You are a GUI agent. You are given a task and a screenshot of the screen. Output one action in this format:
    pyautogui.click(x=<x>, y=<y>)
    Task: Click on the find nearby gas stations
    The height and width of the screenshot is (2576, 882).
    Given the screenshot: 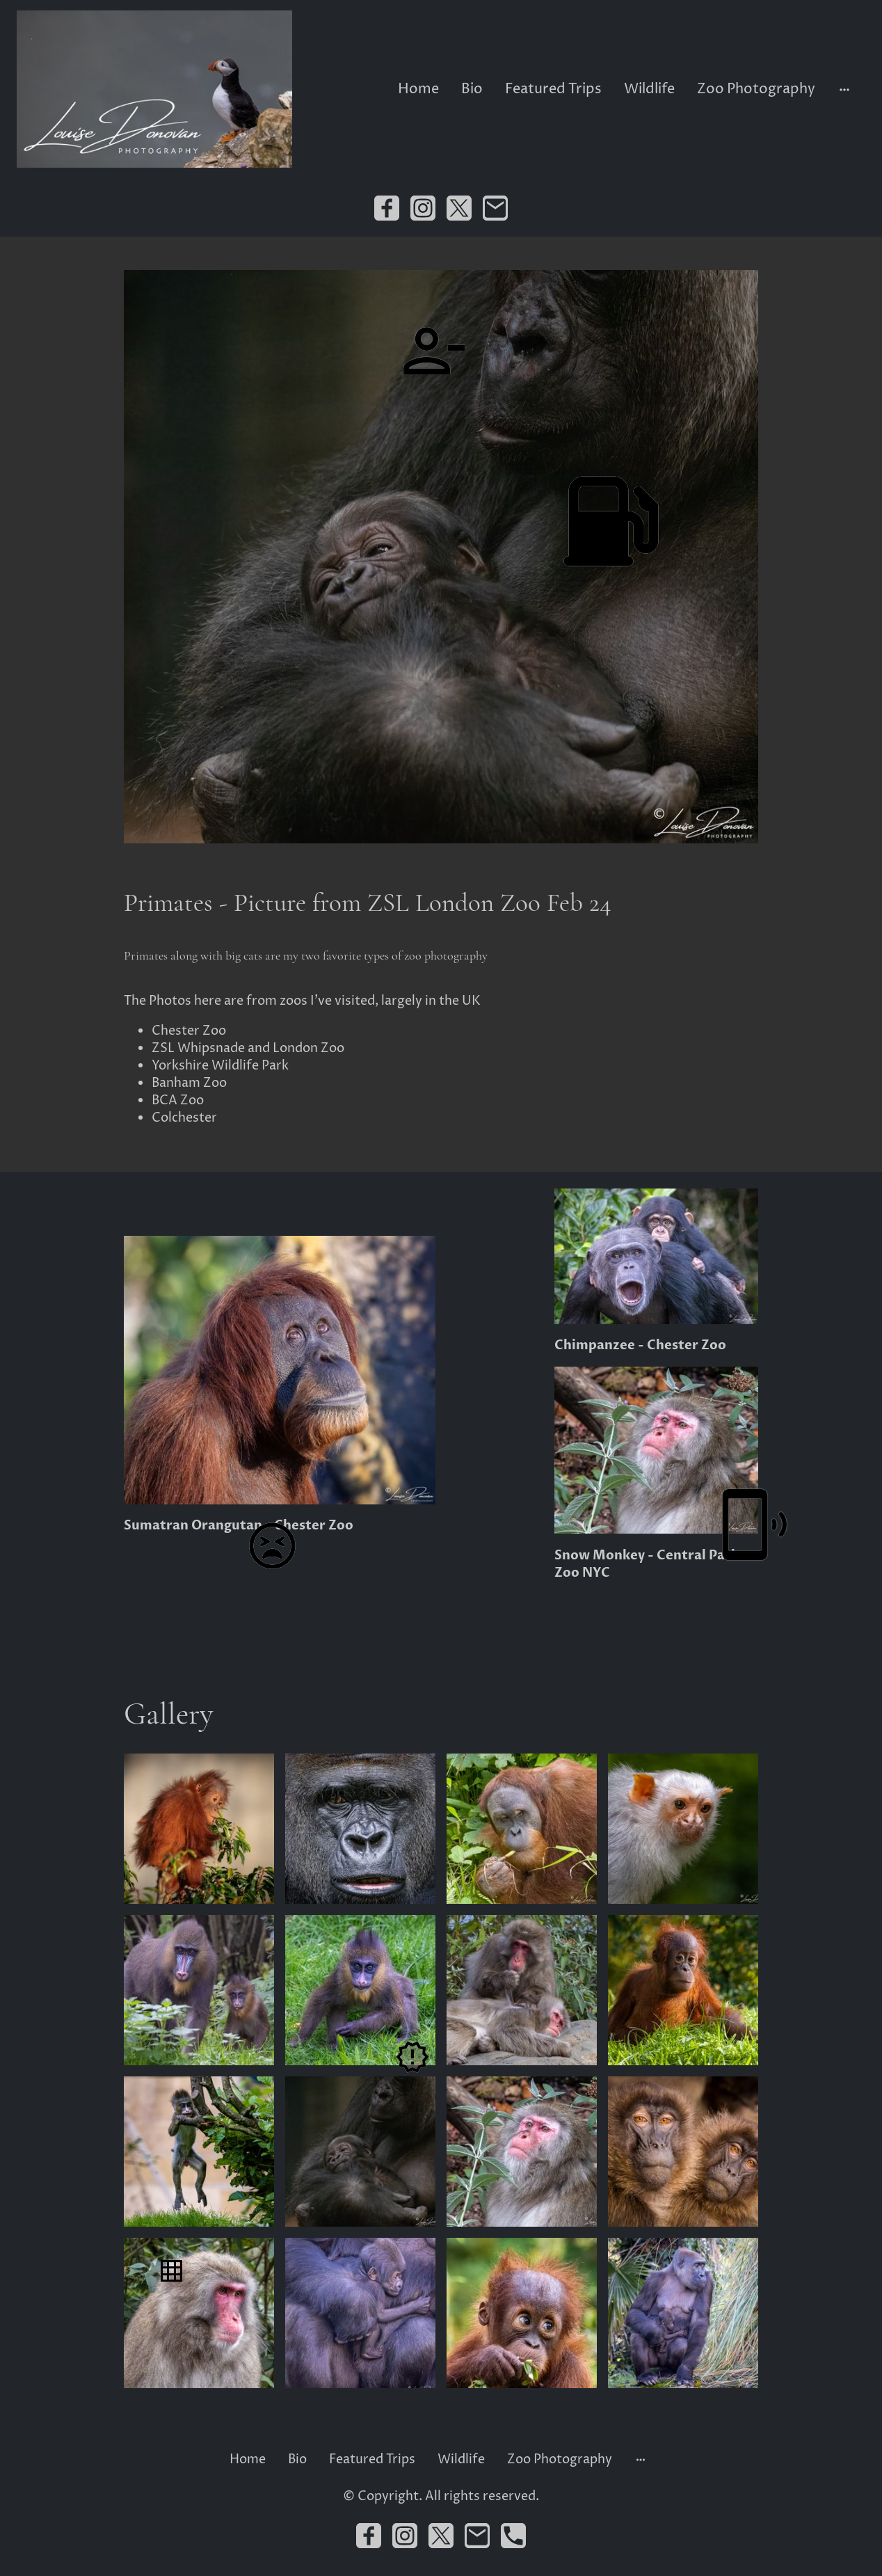 What is the action you would take?
    pyautogui.click(x=614, y=521)
    